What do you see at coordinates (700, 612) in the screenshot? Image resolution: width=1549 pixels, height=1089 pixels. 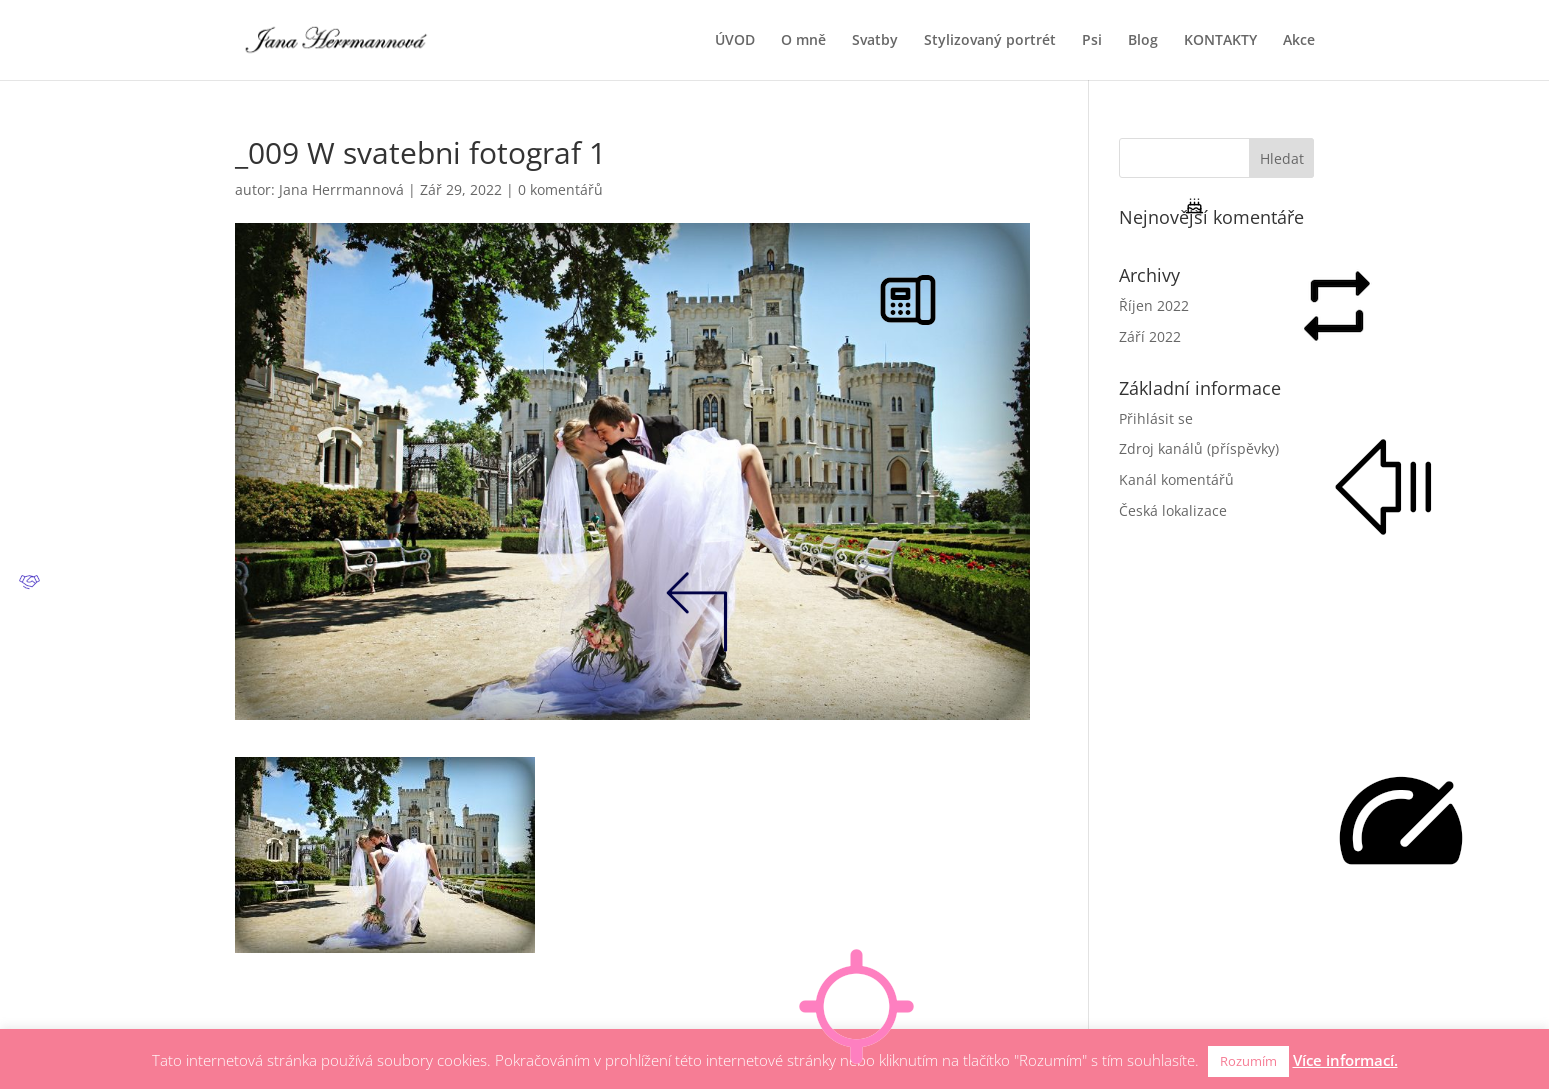 I see `undo or go back to previous action` at bounding box center [700, 612].